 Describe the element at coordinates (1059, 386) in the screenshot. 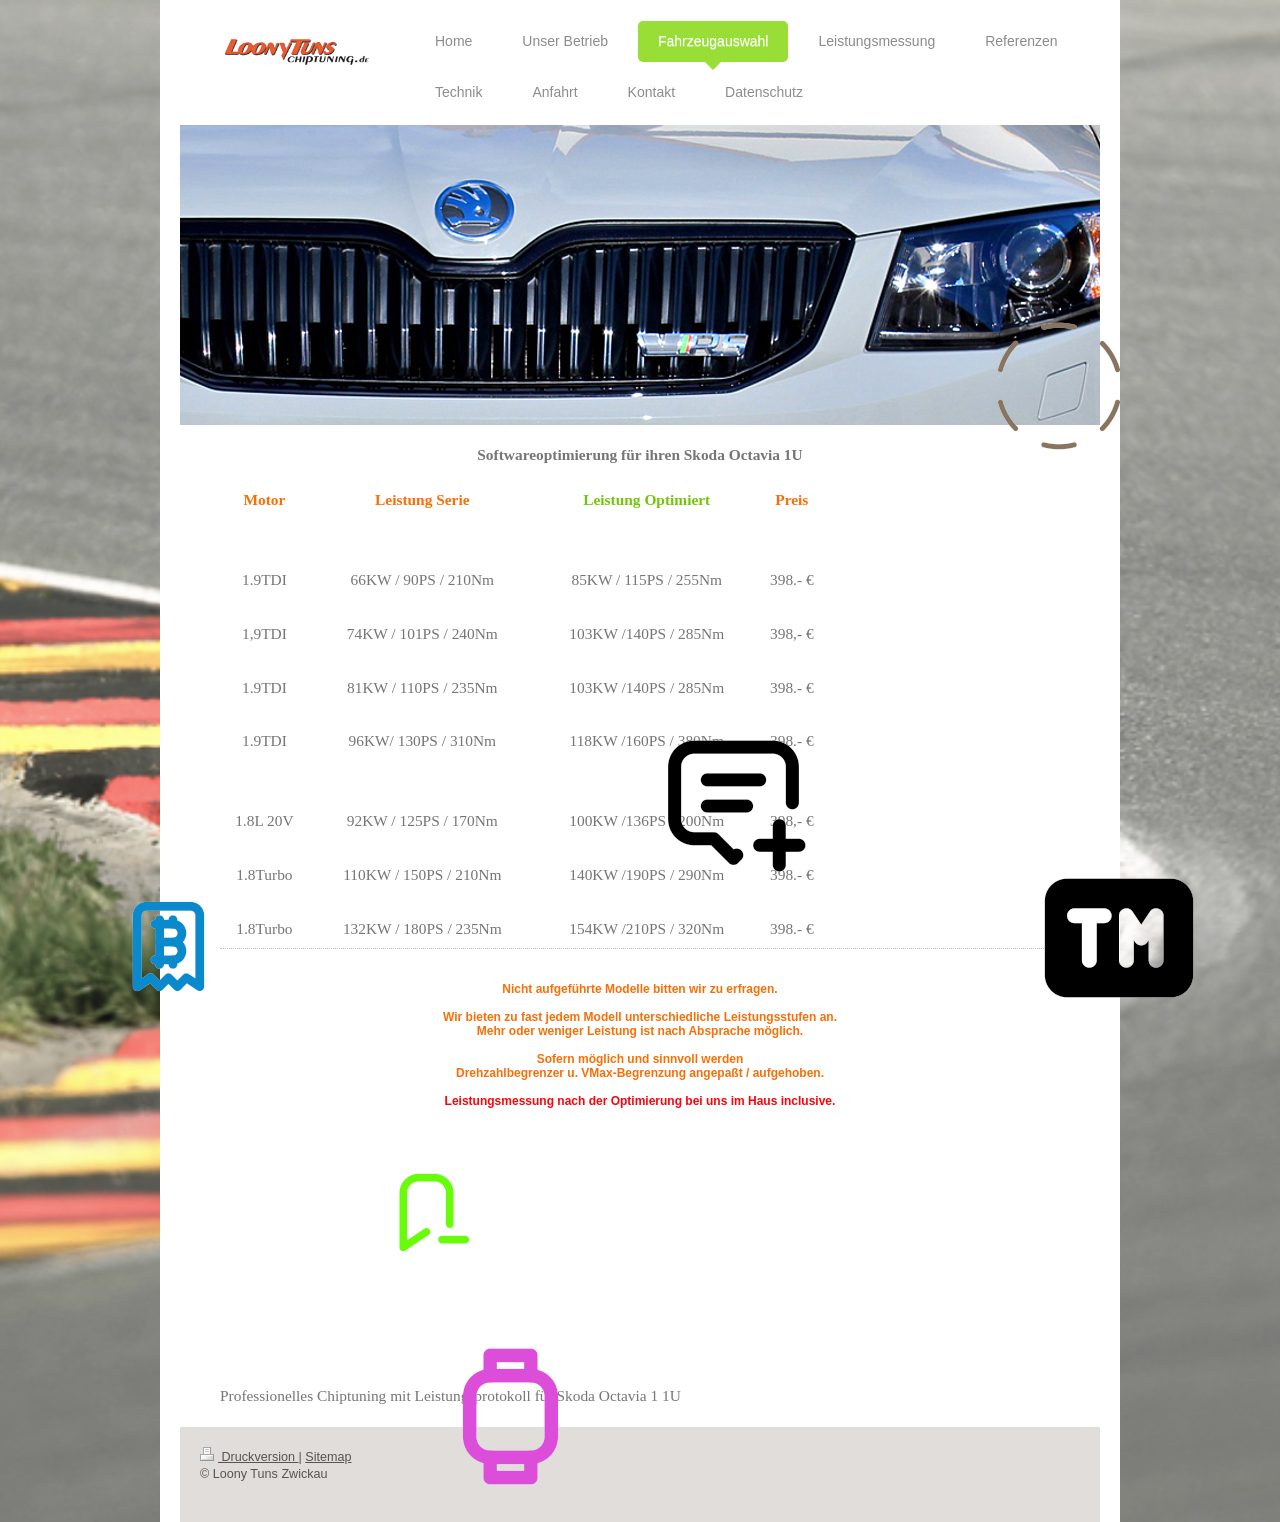

I see `indicates loading or processing in progress` at that location.